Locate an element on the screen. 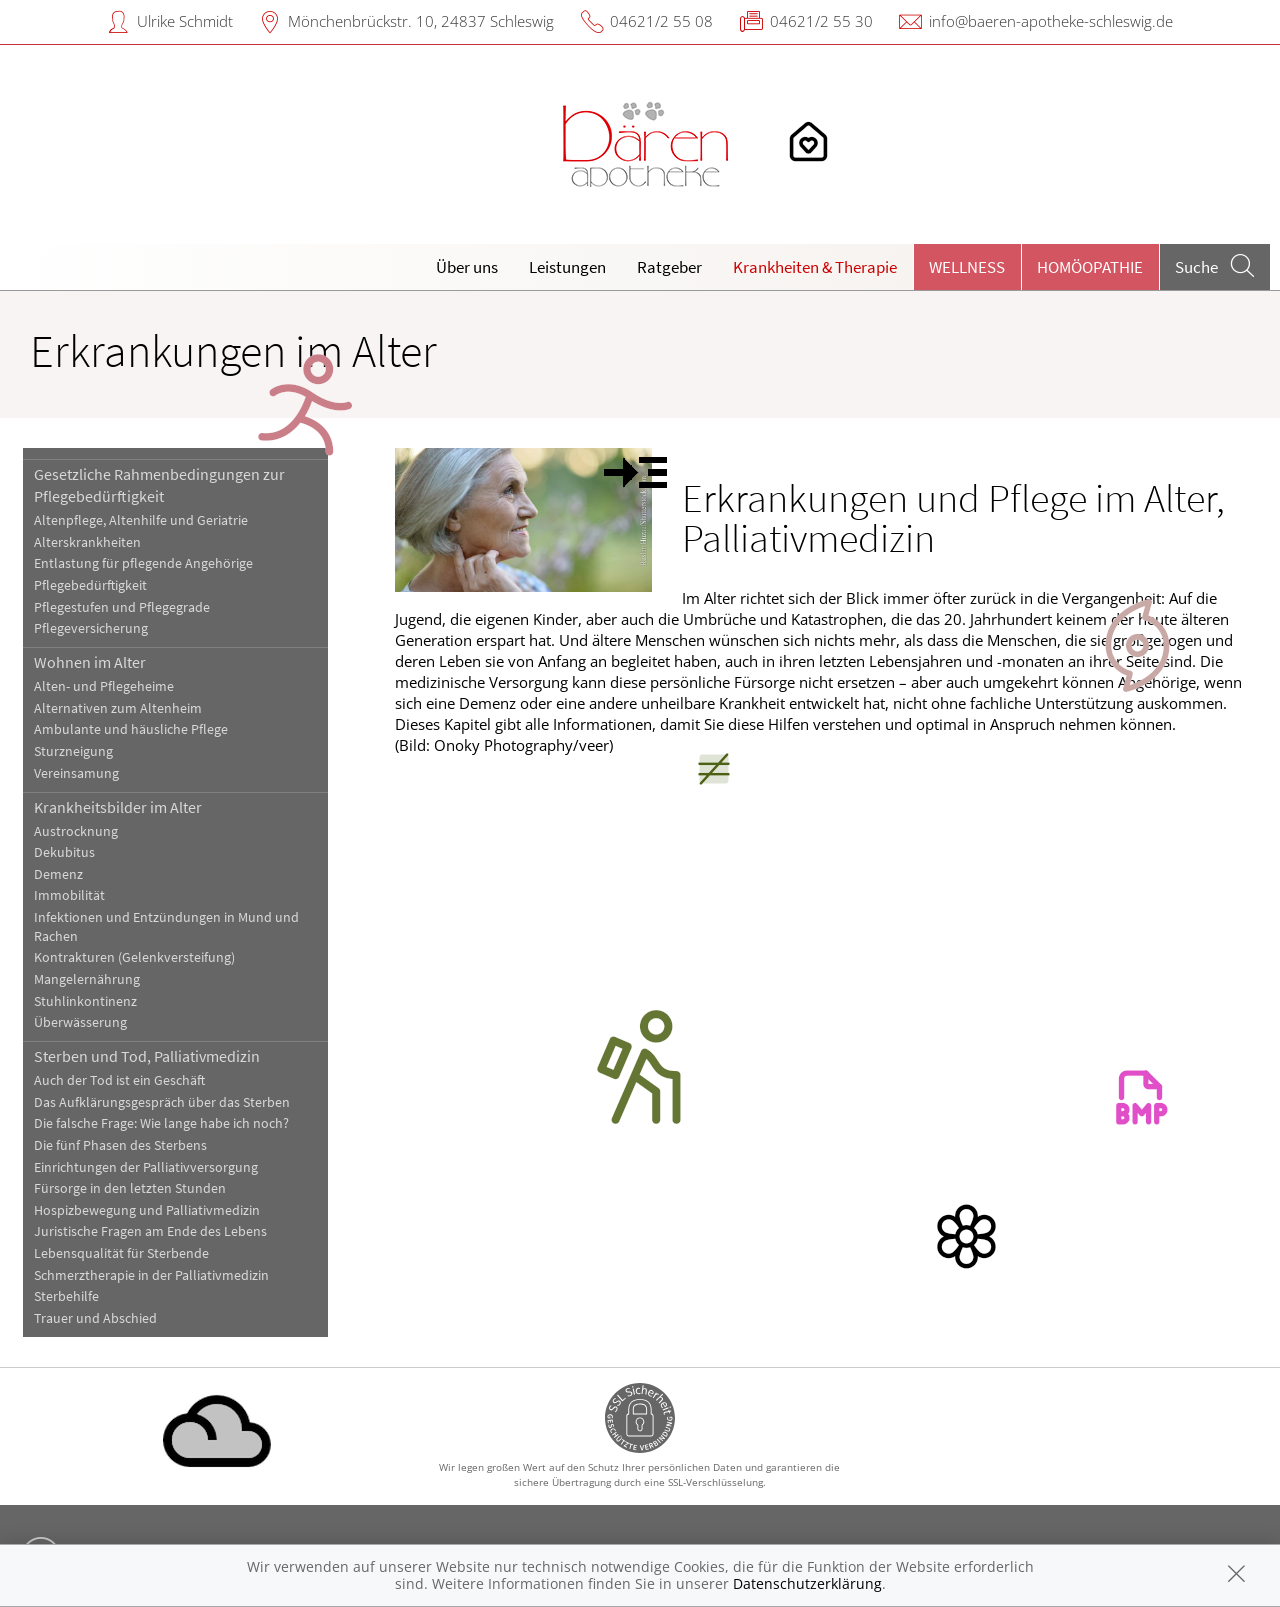 Image resolution: width=1280 pixels, height=1607 pixels. expand to read more content is located at coordinates (635, 472).